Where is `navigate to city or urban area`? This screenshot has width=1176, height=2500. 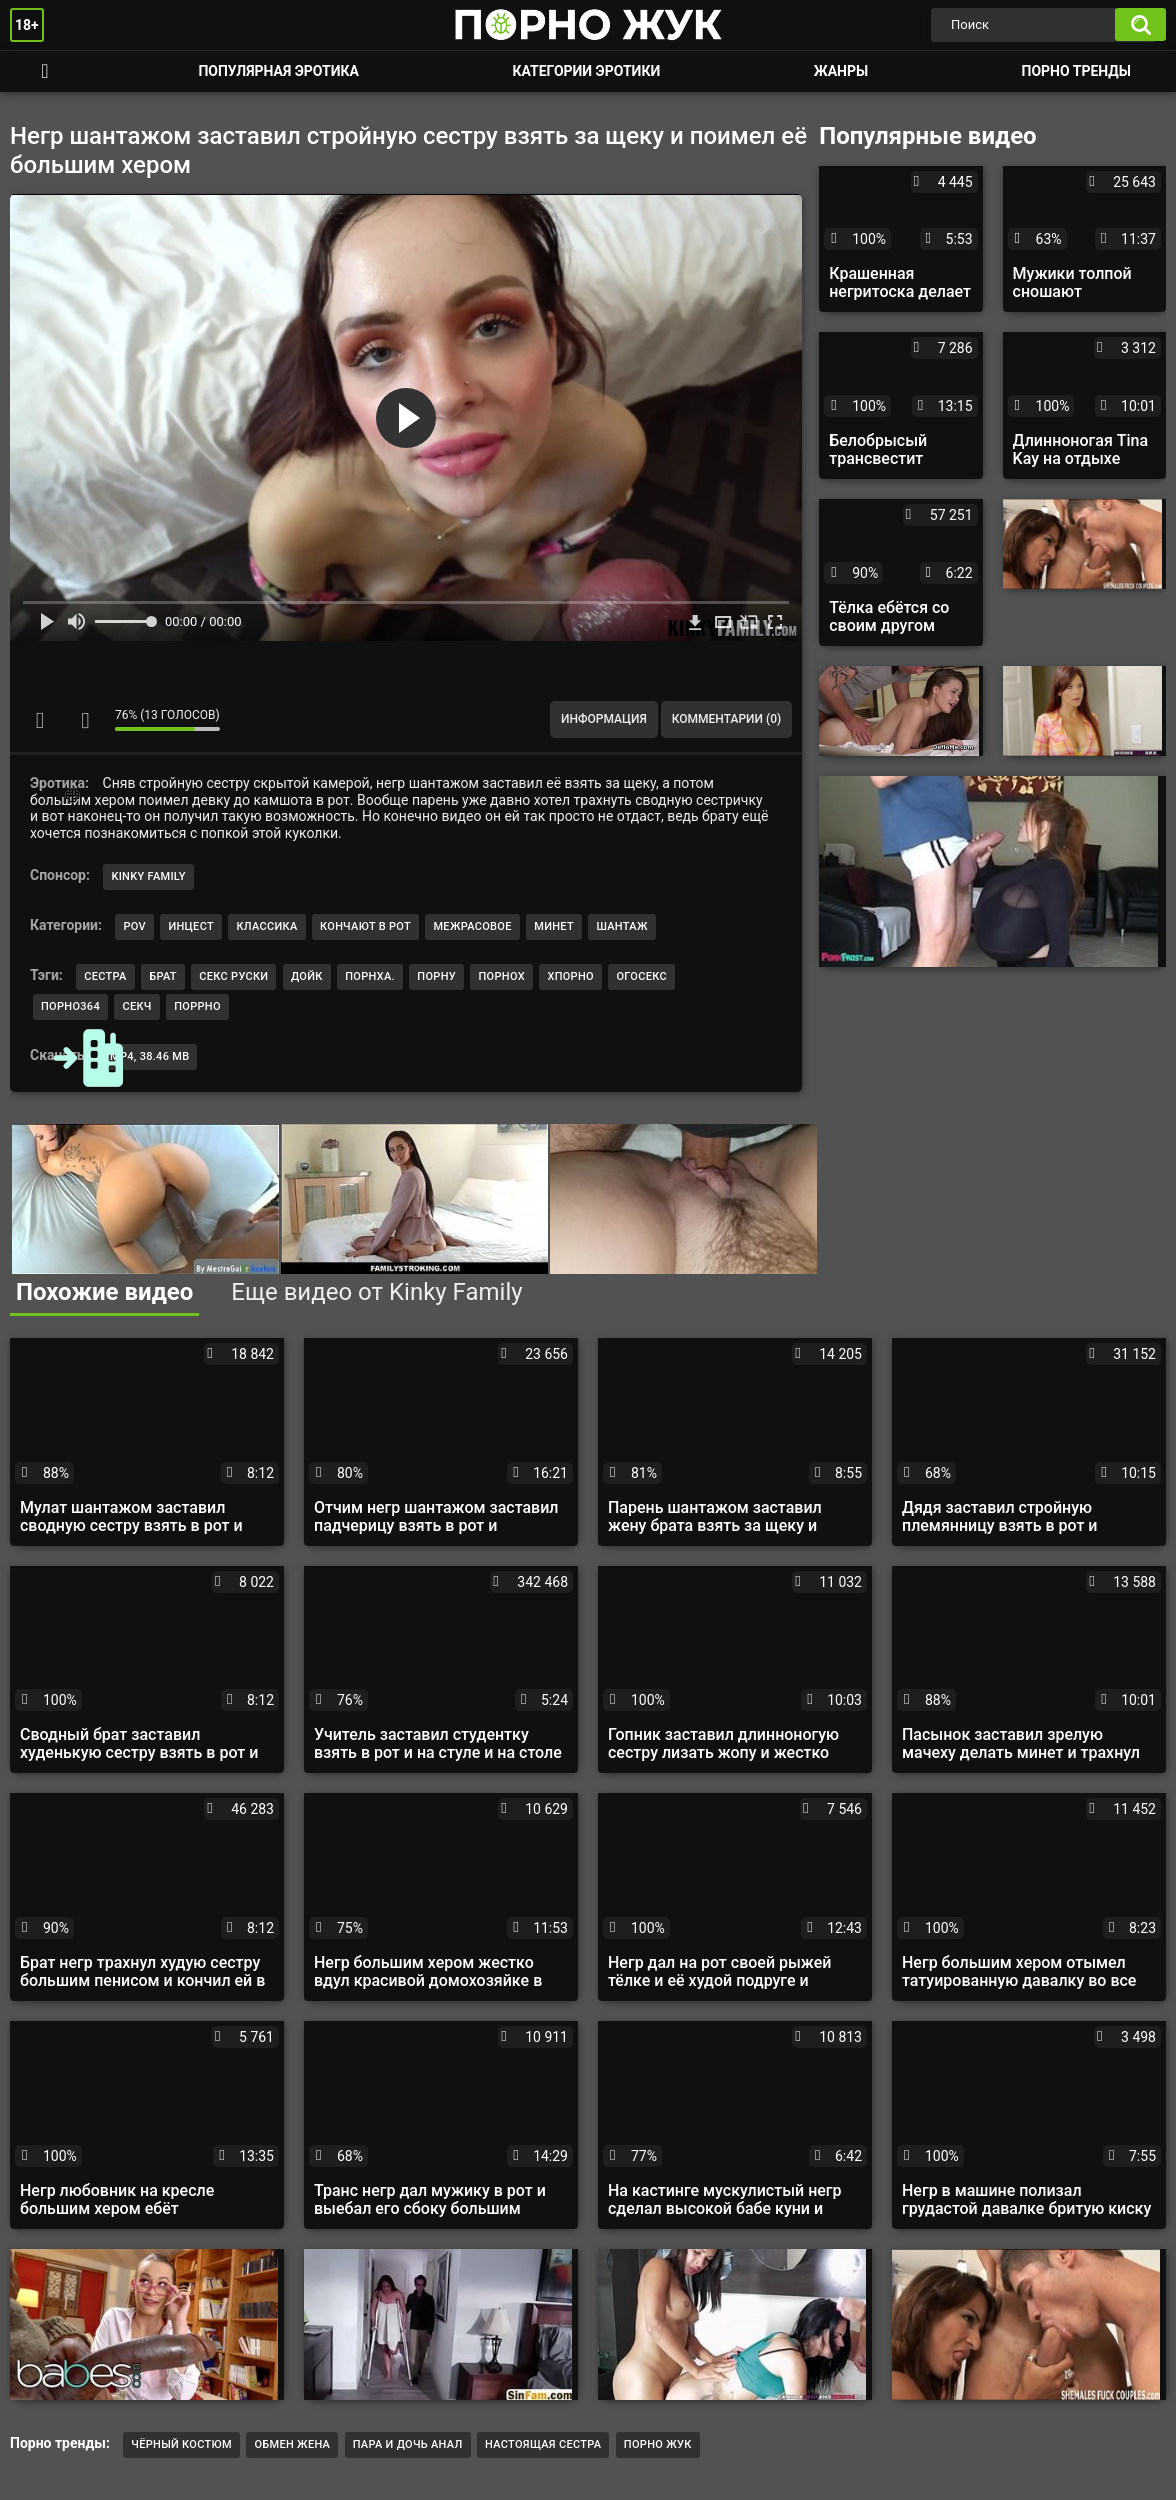
navigate to city or urban area is located at coordinates (87, 1058).